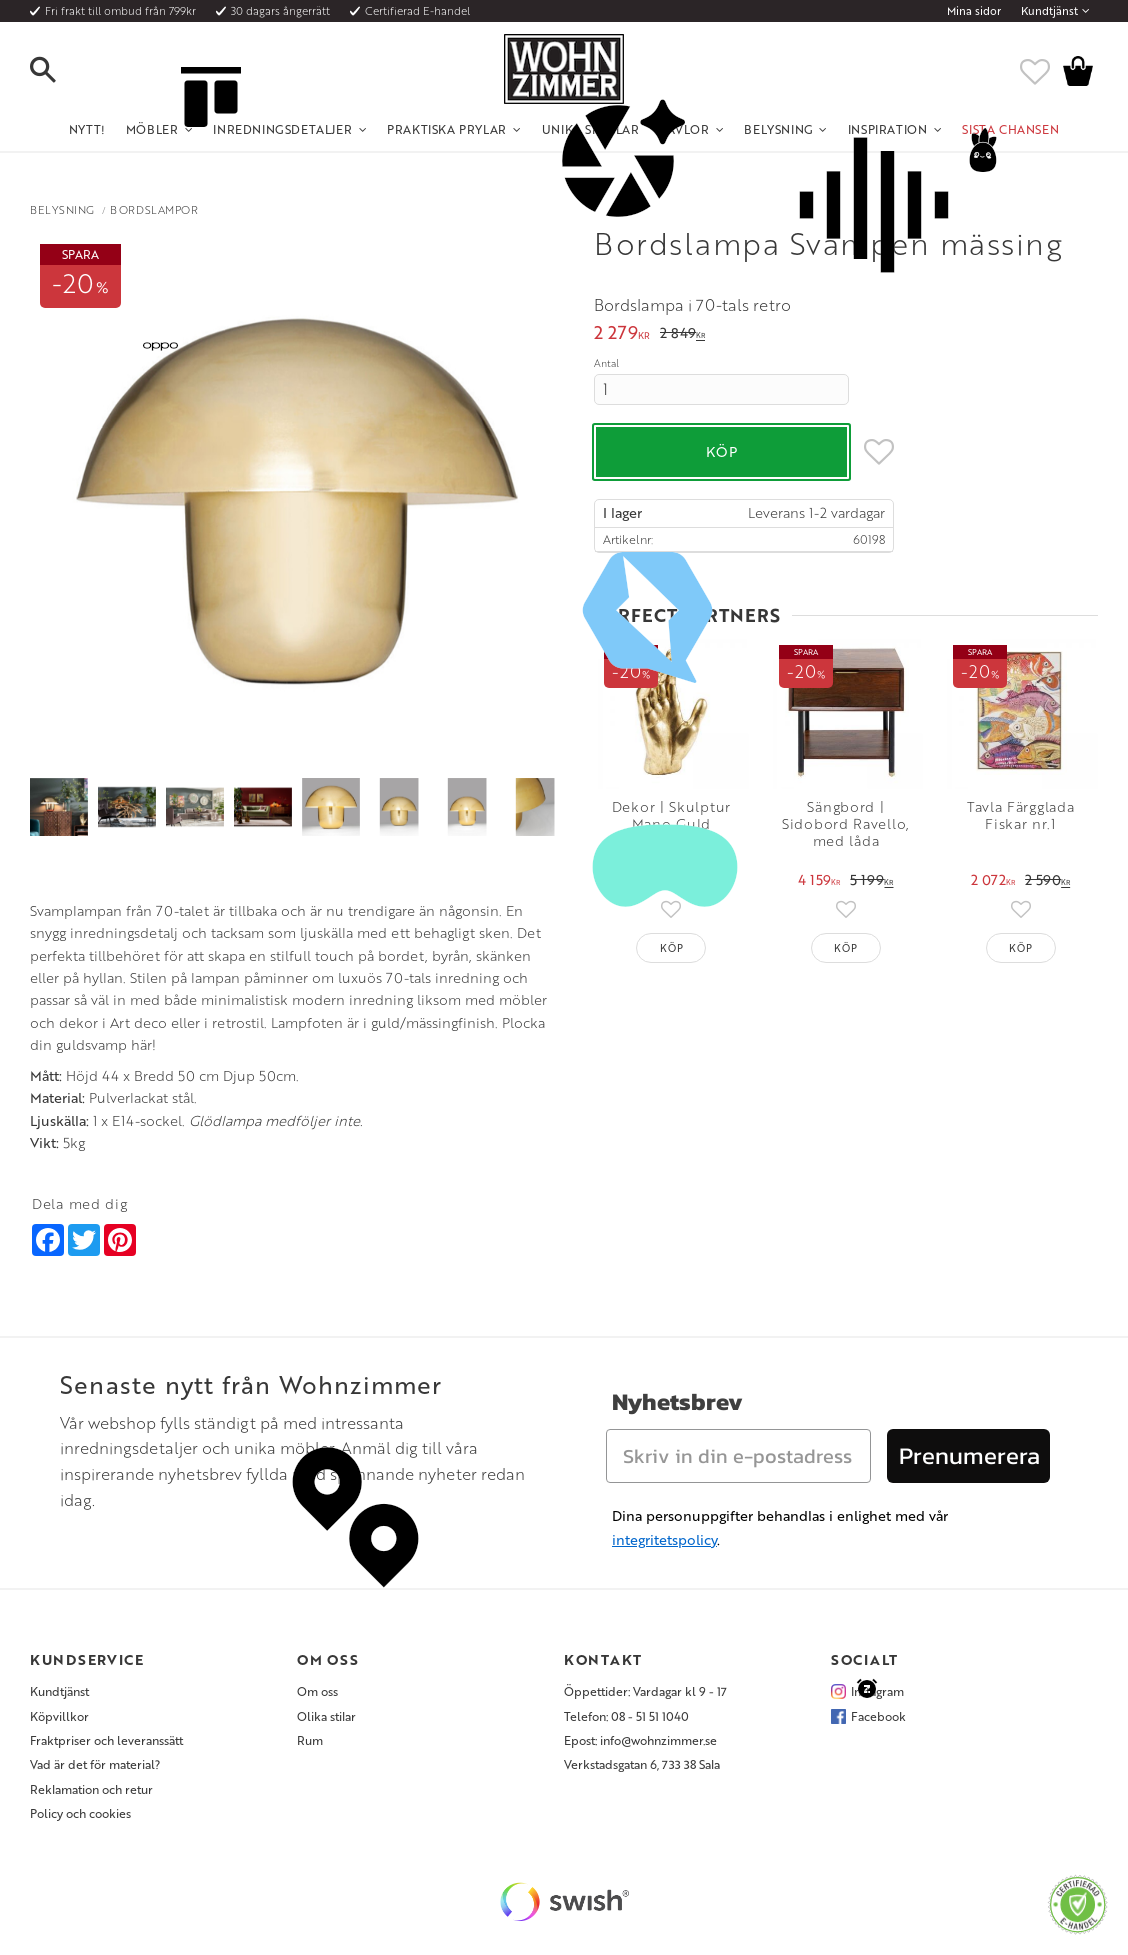  I want to click on qwik framework logo, so click(647, 617).